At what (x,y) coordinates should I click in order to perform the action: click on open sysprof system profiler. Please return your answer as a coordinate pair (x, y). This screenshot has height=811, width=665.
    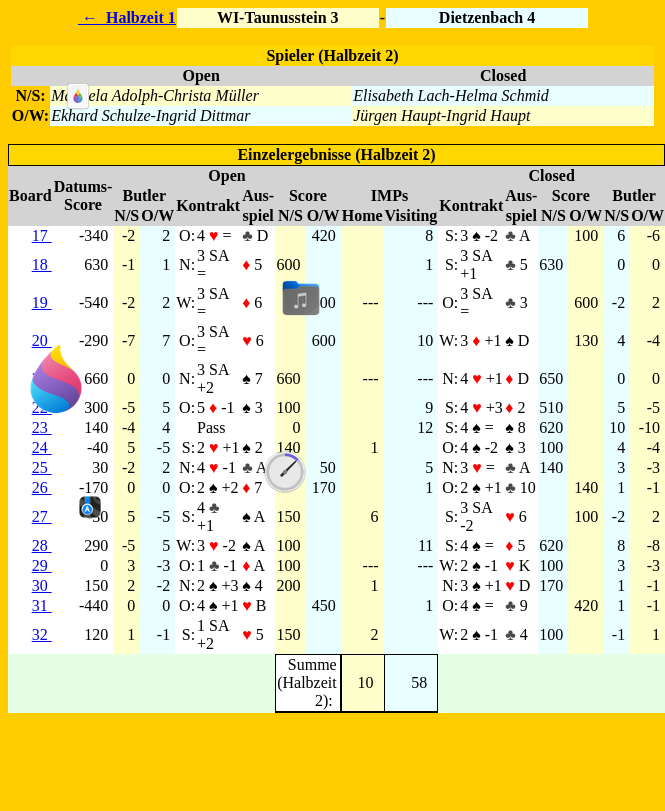
    Looking at the image, I should click on (285, 472).